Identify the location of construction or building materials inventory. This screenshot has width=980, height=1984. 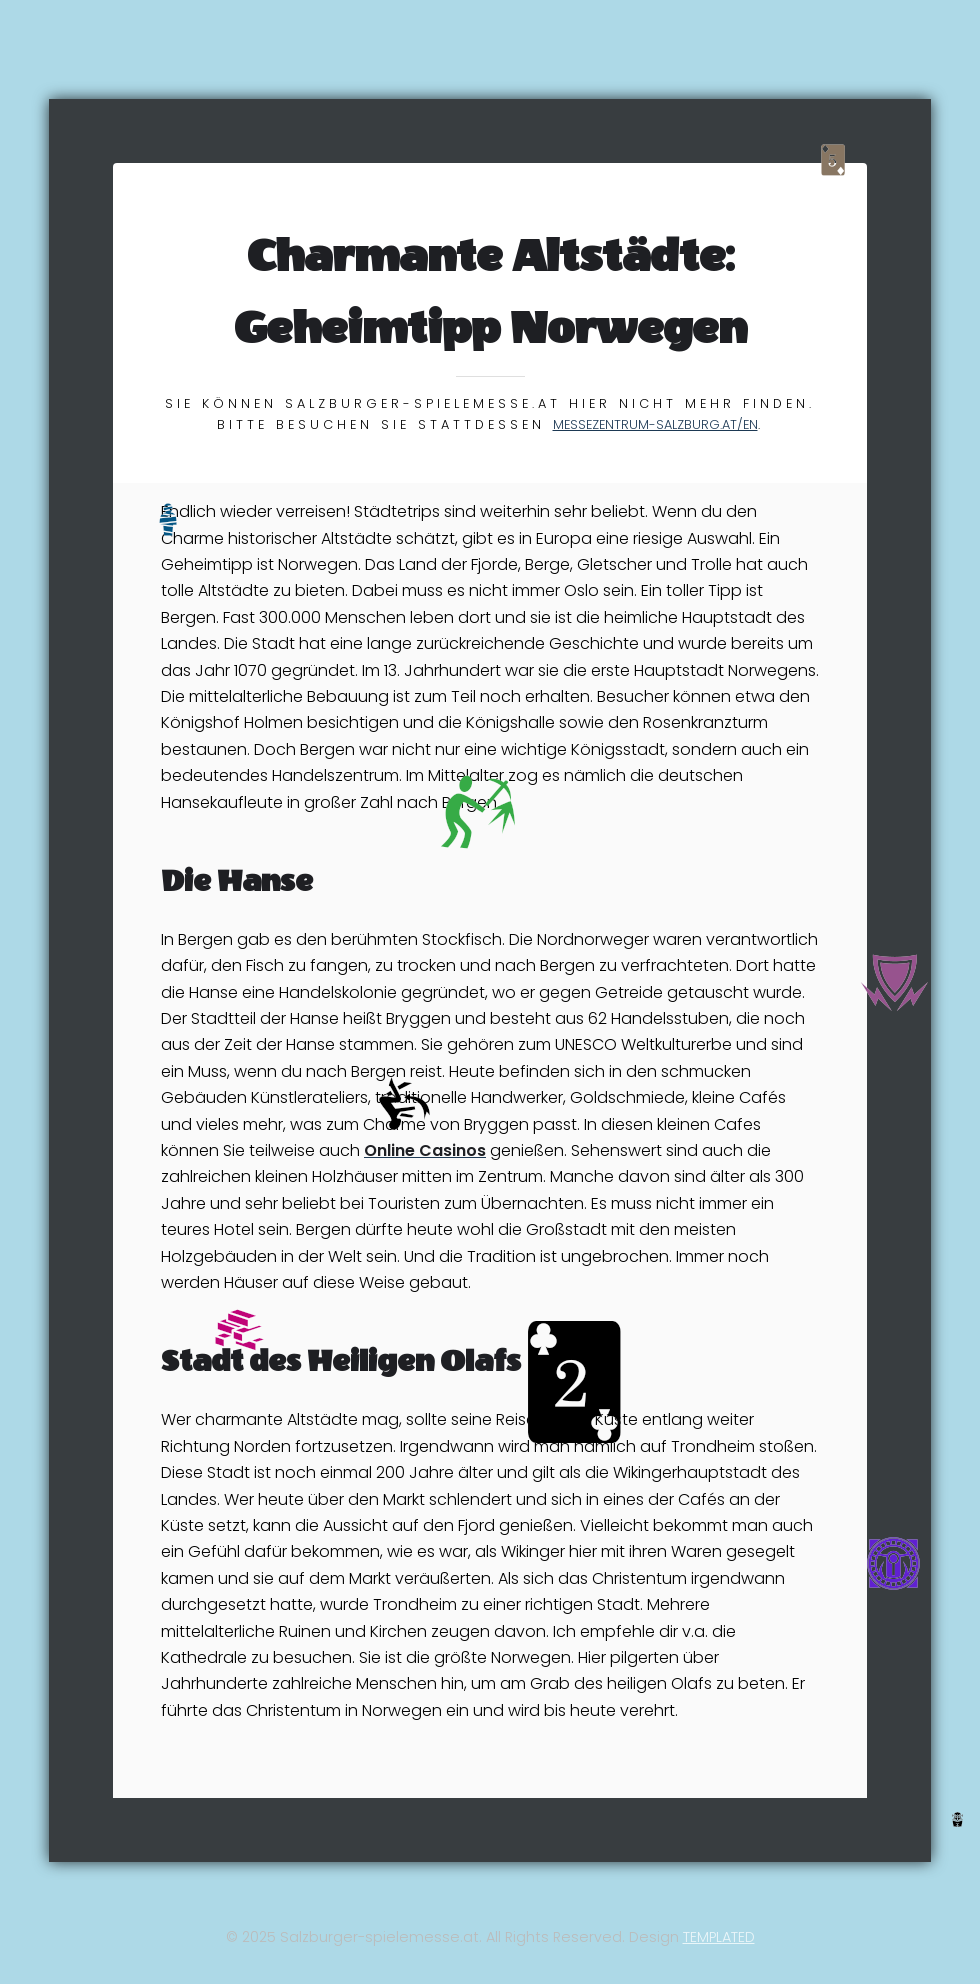
(240, 1329).